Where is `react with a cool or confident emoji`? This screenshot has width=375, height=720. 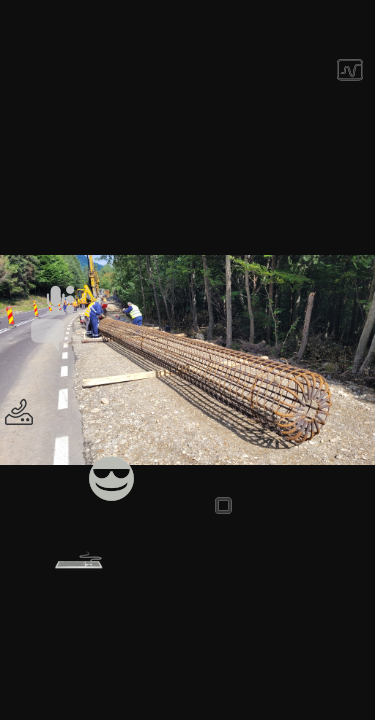
react with a cool or confident emoji is located at coordinates (111, 478).